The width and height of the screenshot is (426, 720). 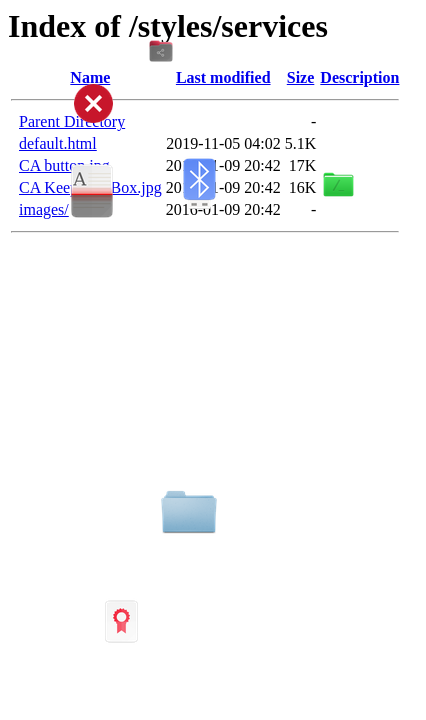 I want to click on a pkcs7 certificate file or security credential, so click(x=121, y=621).